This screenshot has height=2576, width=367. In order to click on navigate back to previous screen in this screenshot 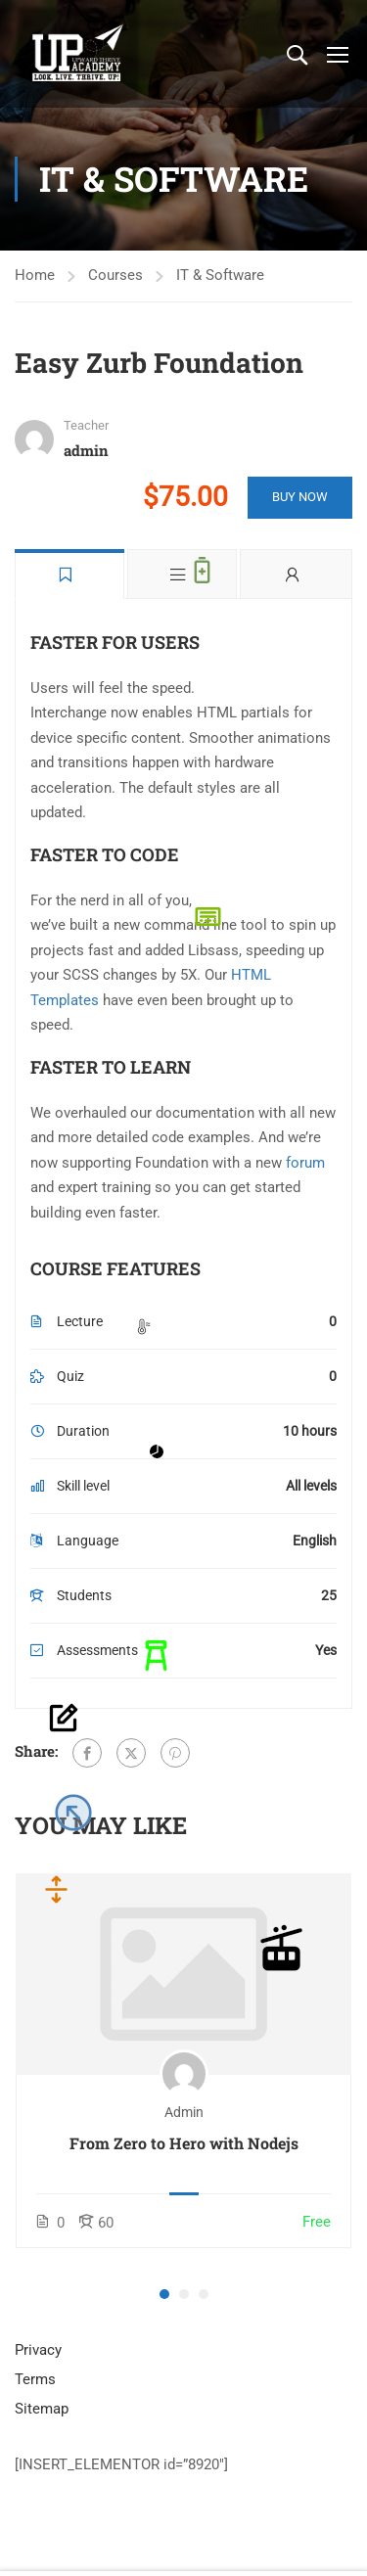, I will do `click(73, 1813)`.